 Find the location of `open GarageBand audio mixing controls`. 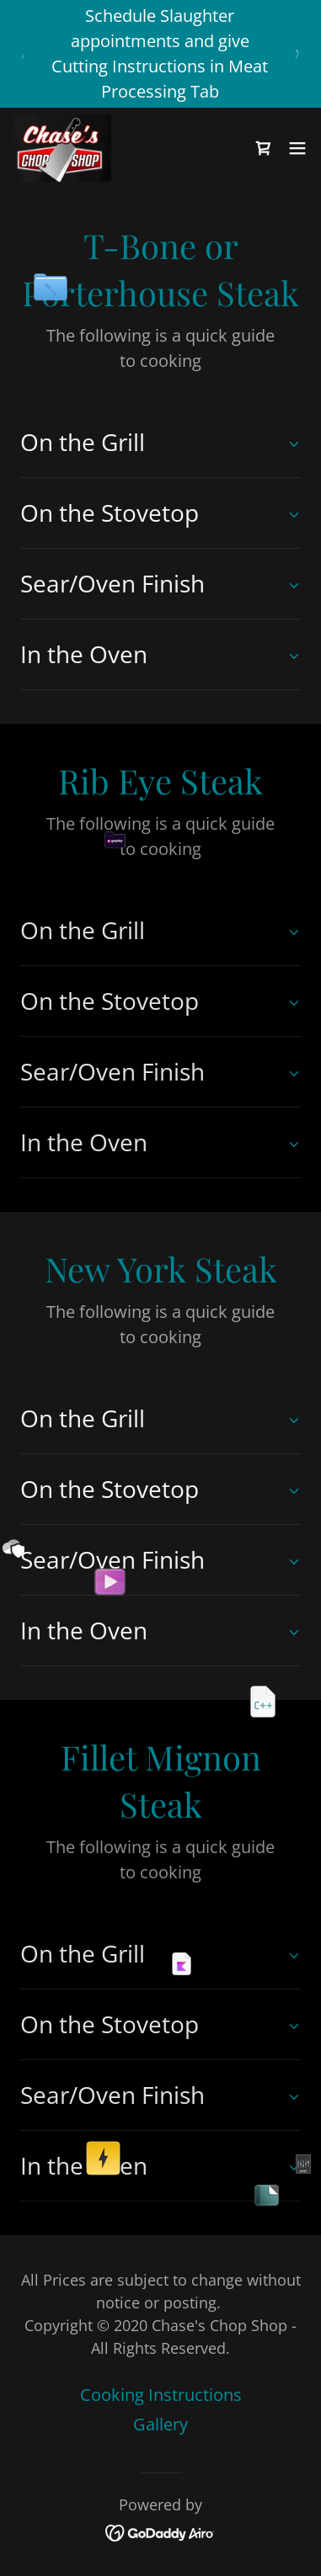

open GarageBand audio mixing controls is located at coordinates (303, 2164).